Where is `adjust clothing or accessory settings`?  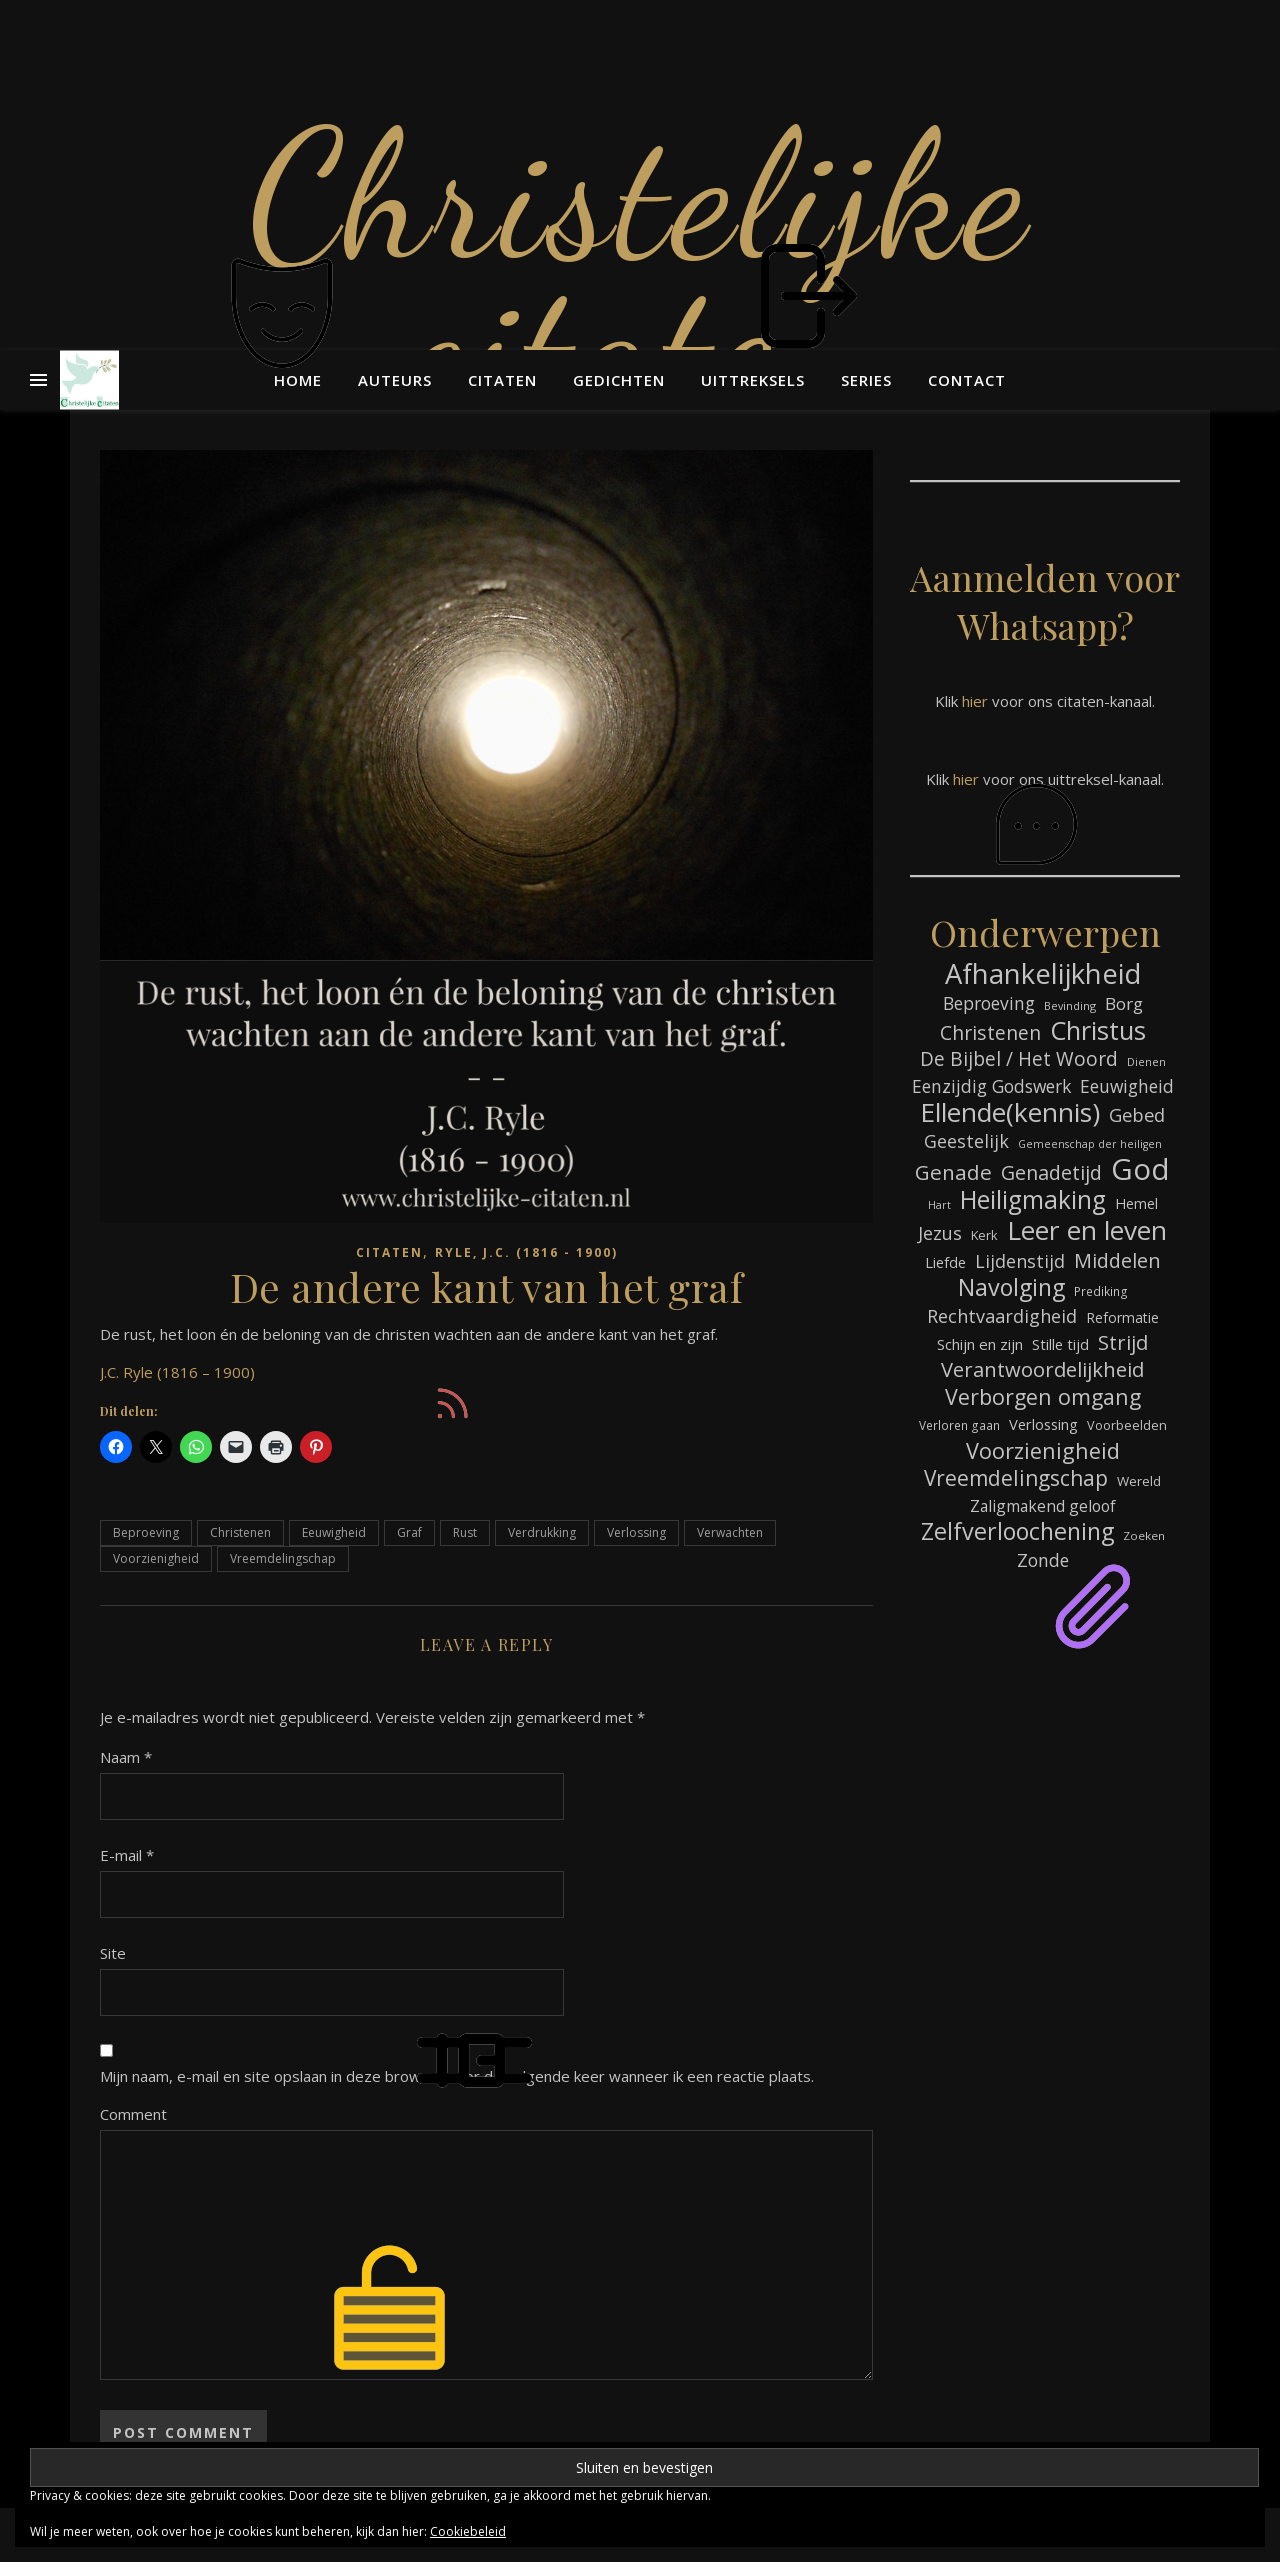 adjust clothing or accessory settings is located at coordinates (474, 2060).